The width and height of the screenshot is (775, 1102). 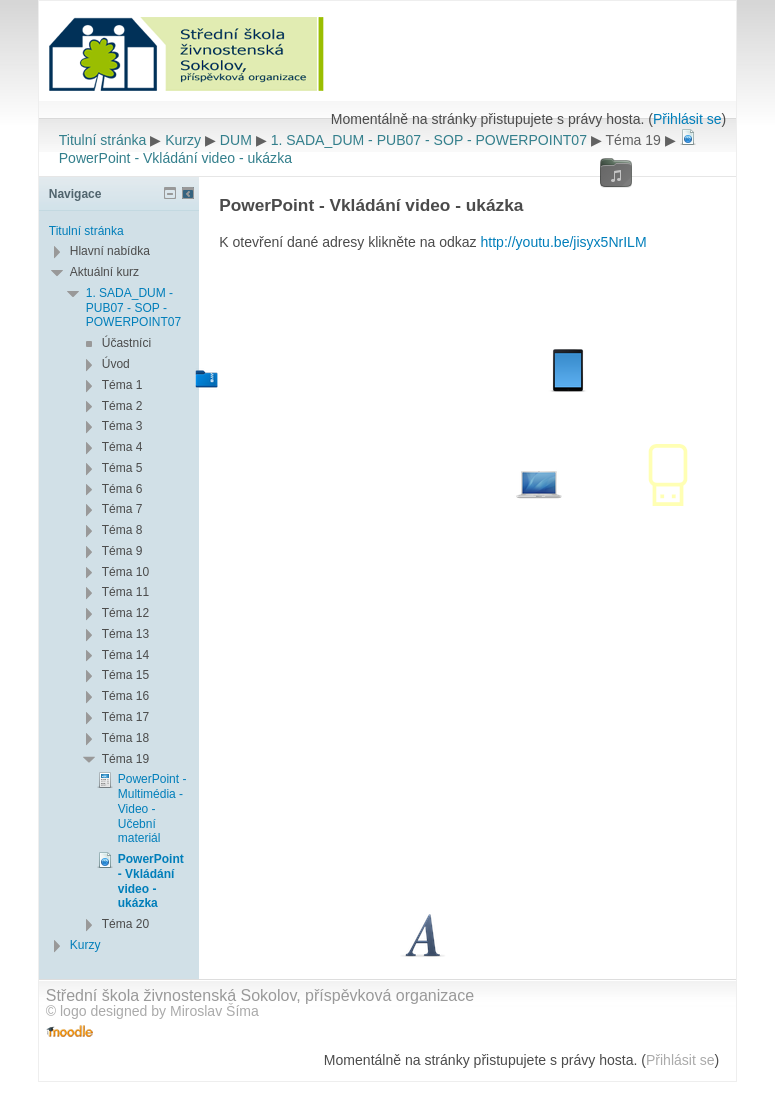 I want to click on represents a powerbook g4 laptop device, so click(x=539, y=483).